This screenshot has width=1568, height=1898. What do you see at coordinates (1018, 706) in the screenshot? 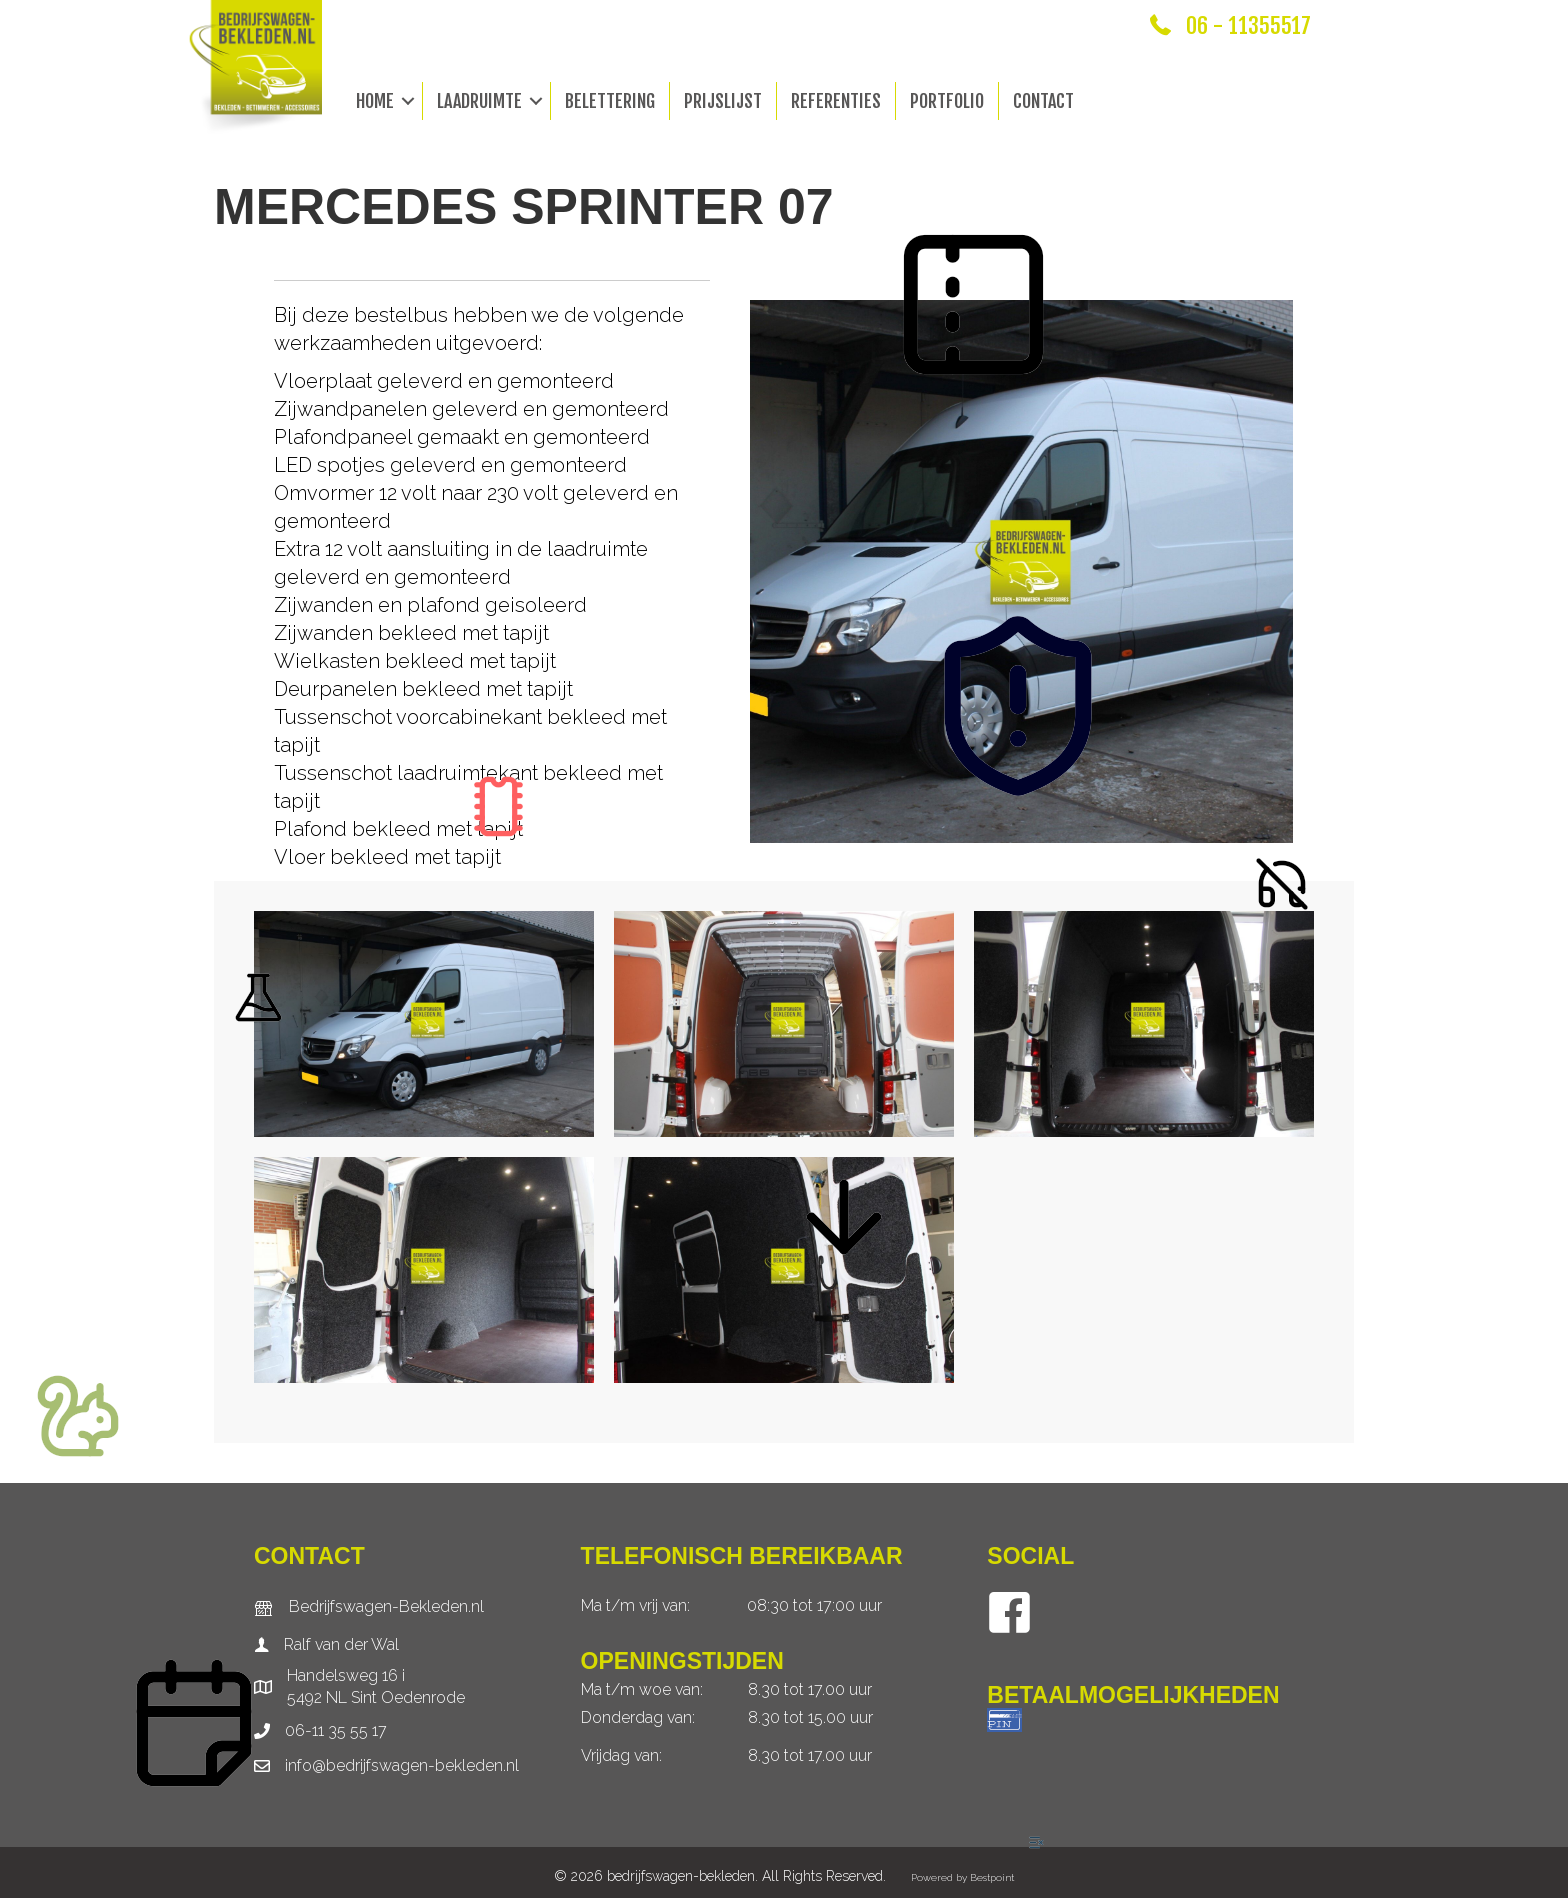
I see `security warning or alert detected` at bounding box center [1018, 706].